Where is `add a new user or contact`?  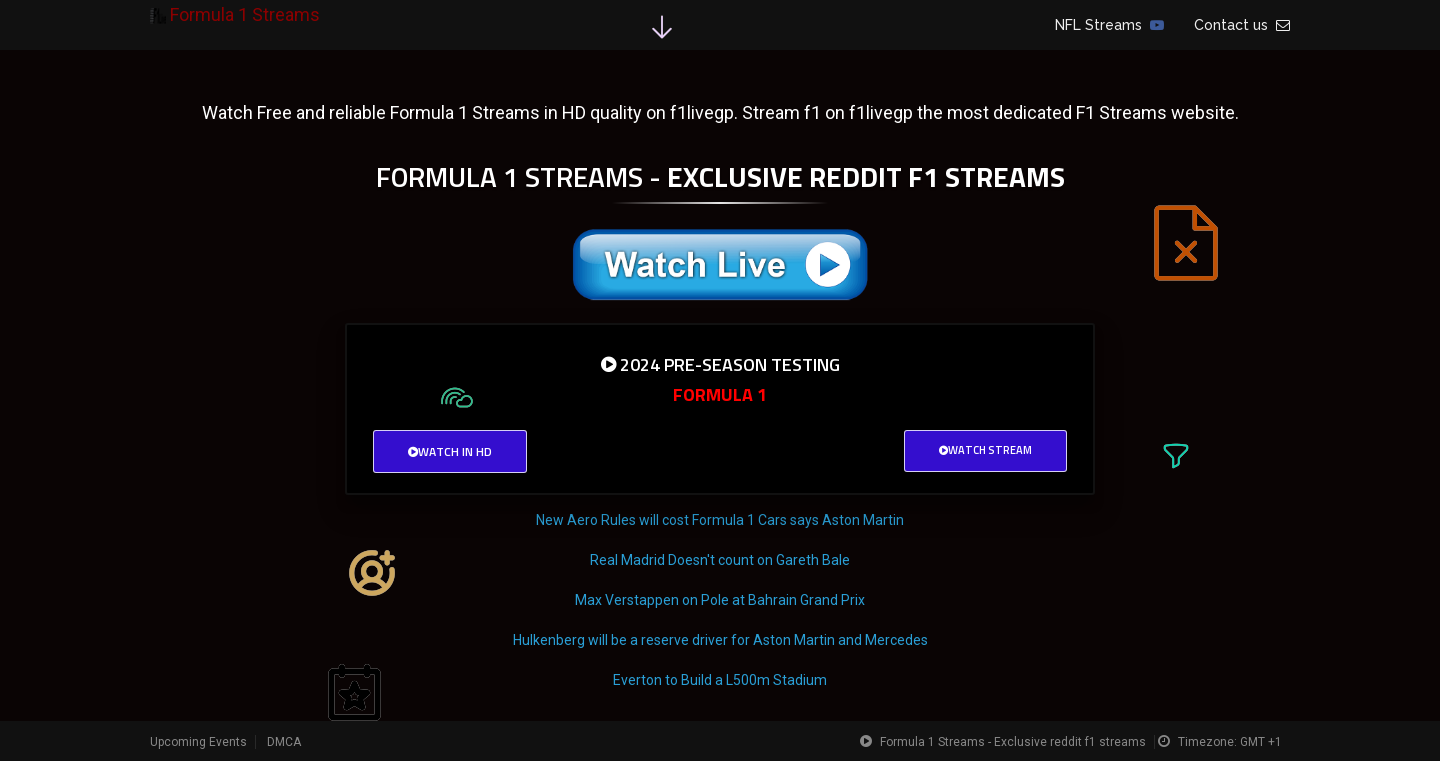
add a new user or contact is located at coordinates (372, 573).